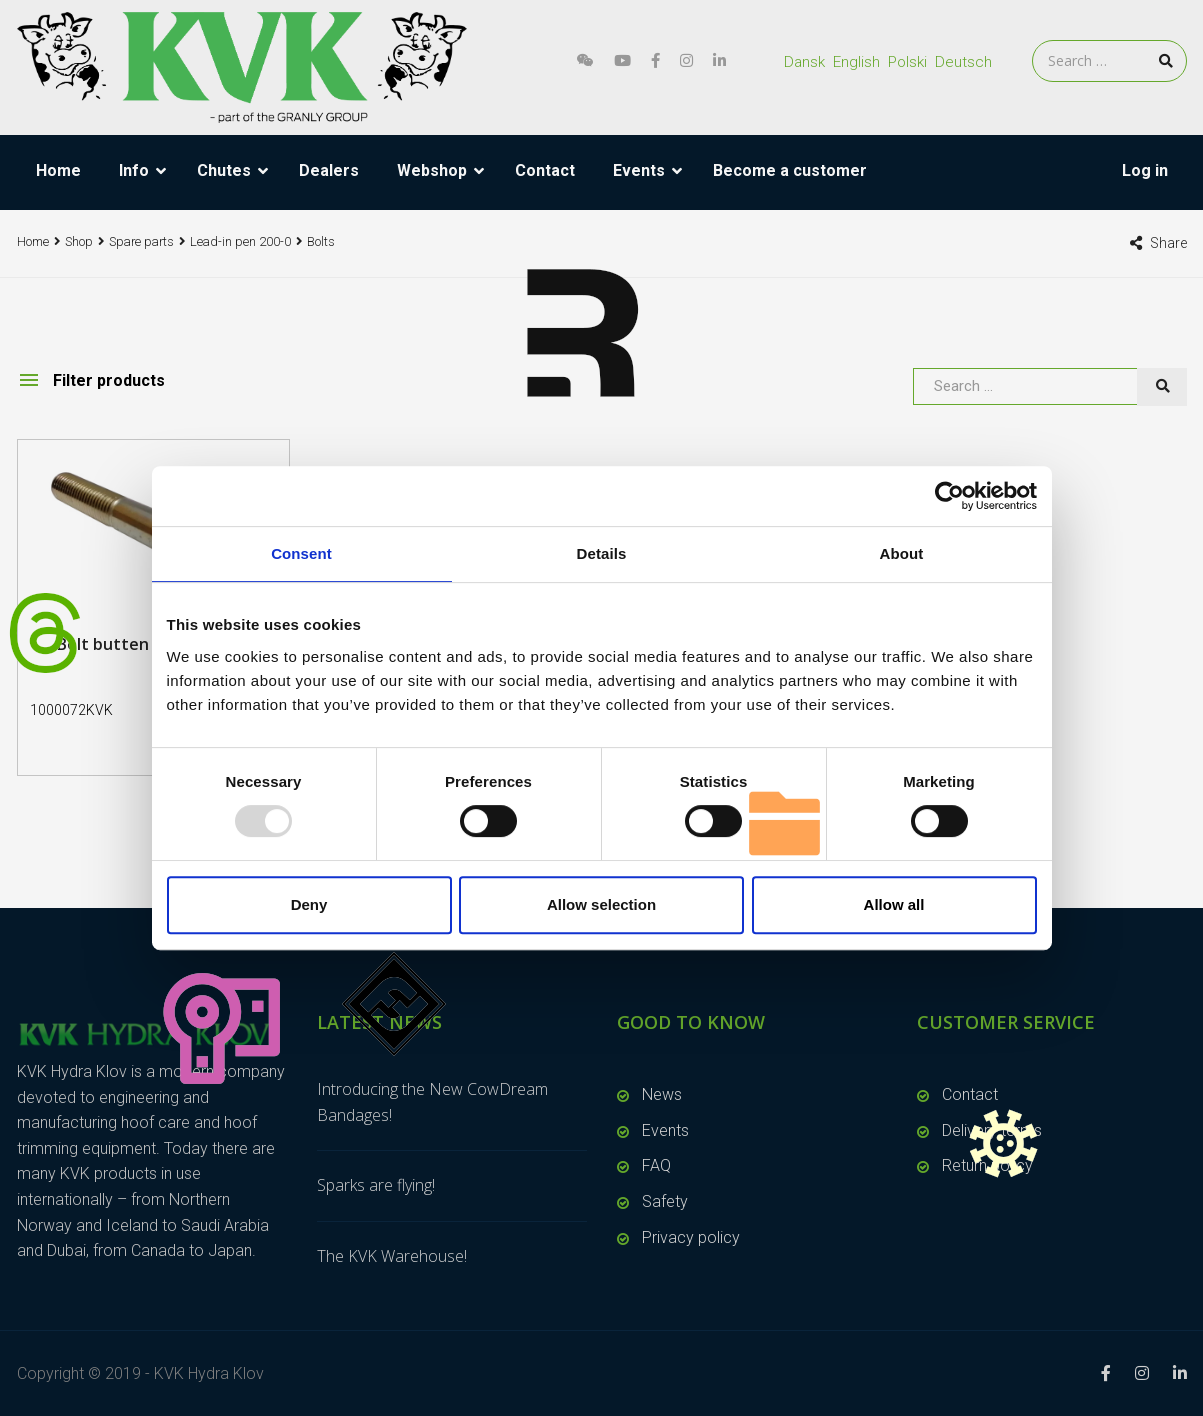 Image resolution: width=1203 pixels, height=1416 pixels. I want to click on remix run framework logo, so click(584, 340).